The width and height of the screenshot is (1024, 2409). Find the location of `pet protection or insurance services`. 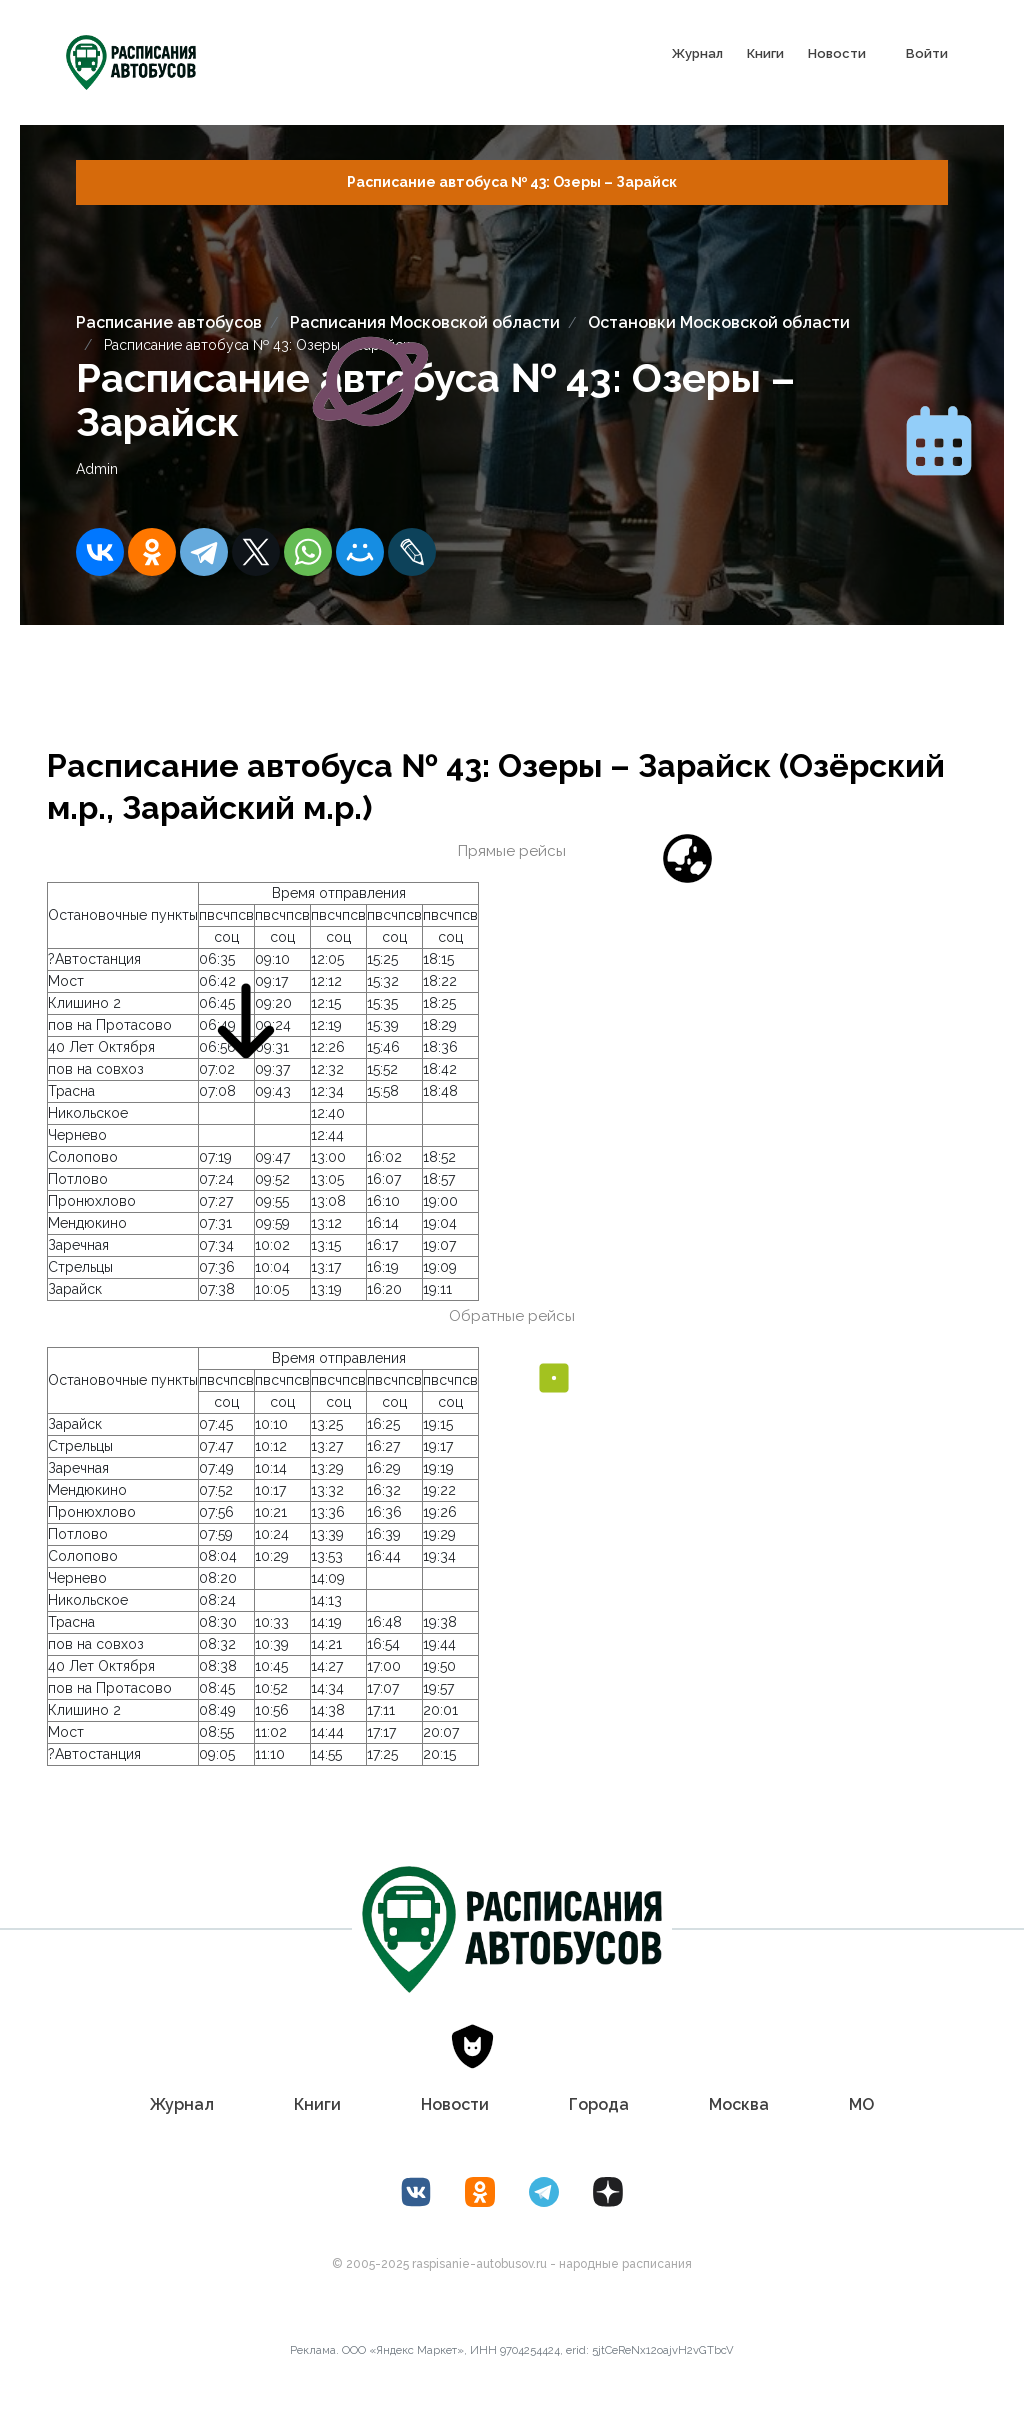

pet protection or insurance services is located at coordinates (472, 2046).